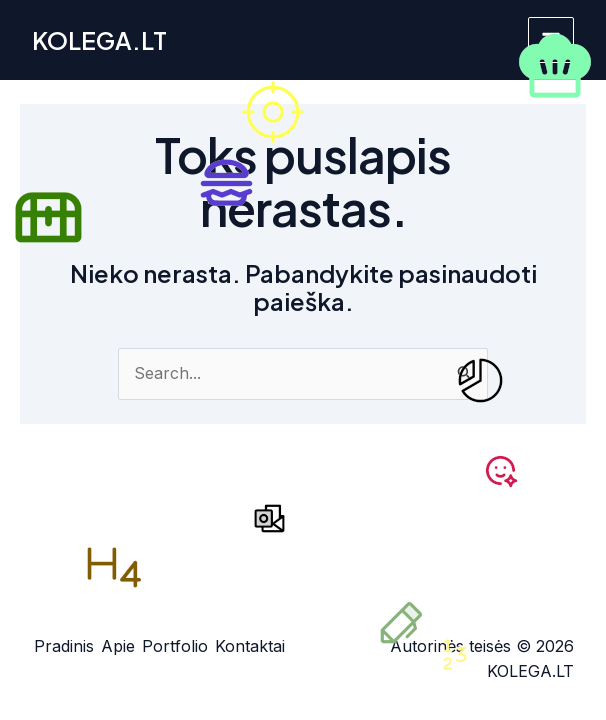 The width and height of the screenshot is (606, 720). Describe the element at coordinates (273, 112) in the screenshot. I see `center map on current location` at that location.